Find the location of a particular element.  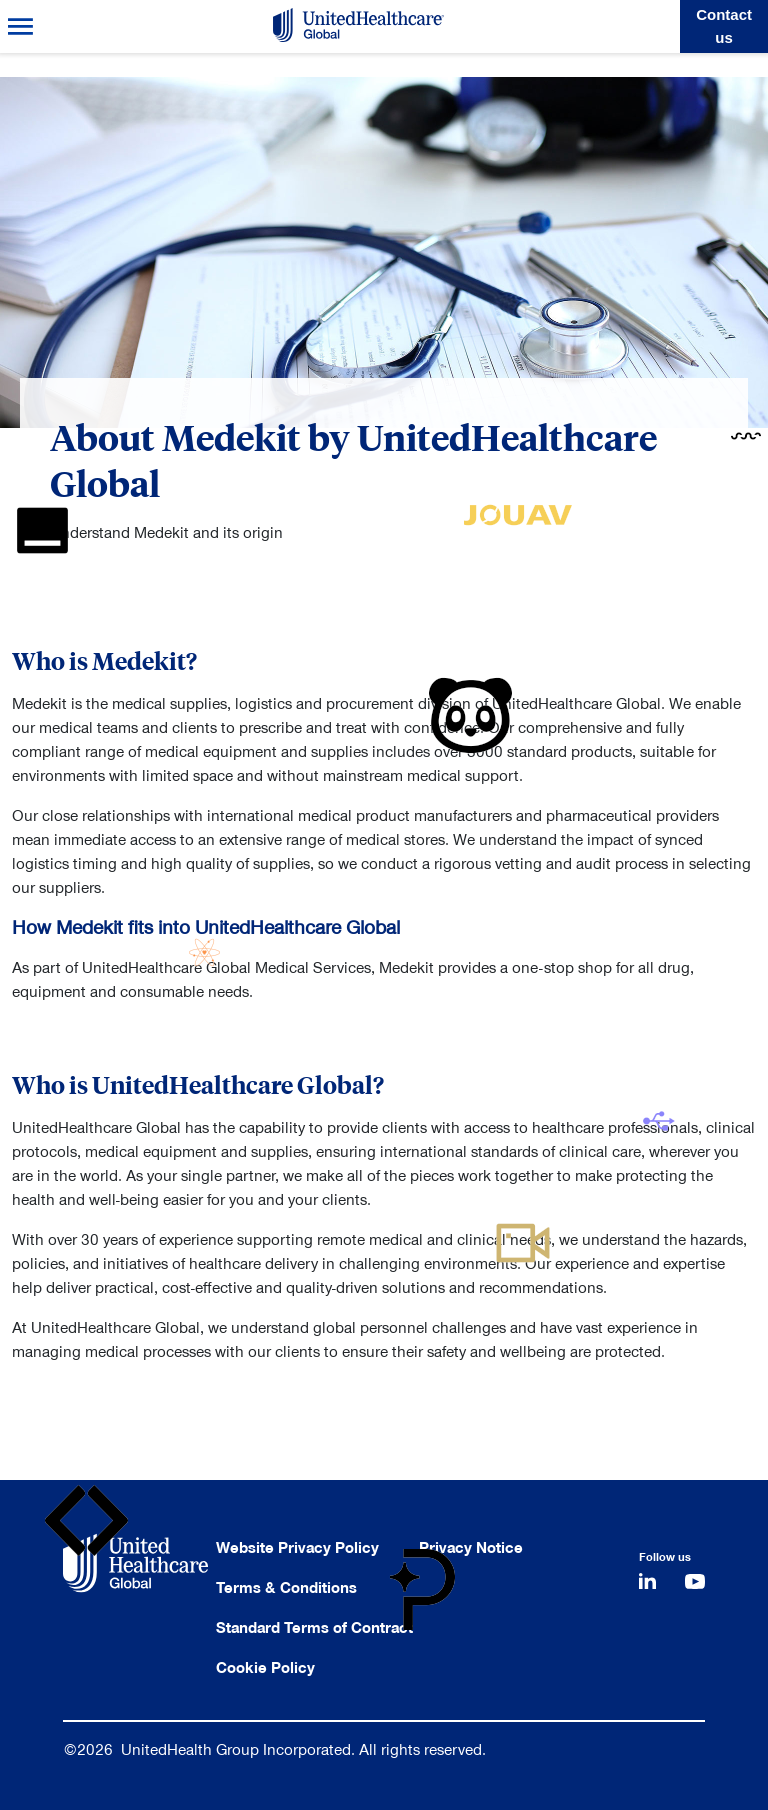

open the Sam's Club app is located at coordinates (86, 1520).